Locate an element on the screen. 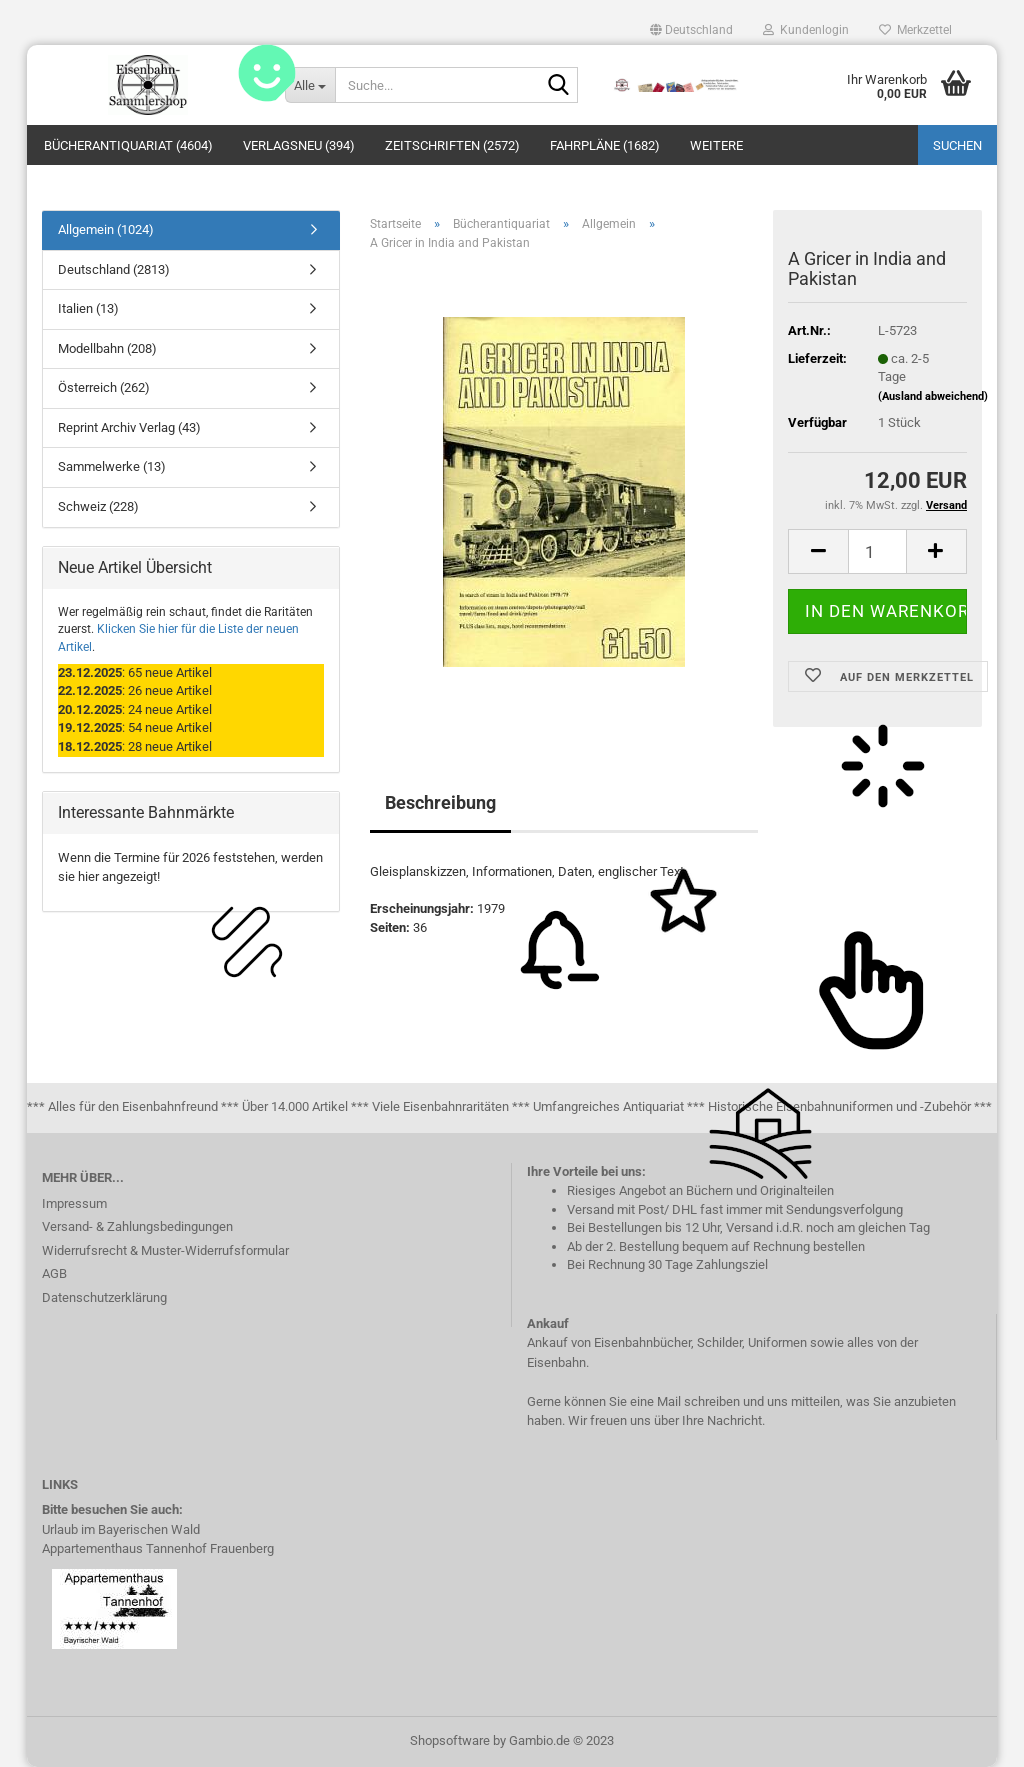 This screenshot has height=1767, width=1024. add to favorites is located at coordinates (683, 901).